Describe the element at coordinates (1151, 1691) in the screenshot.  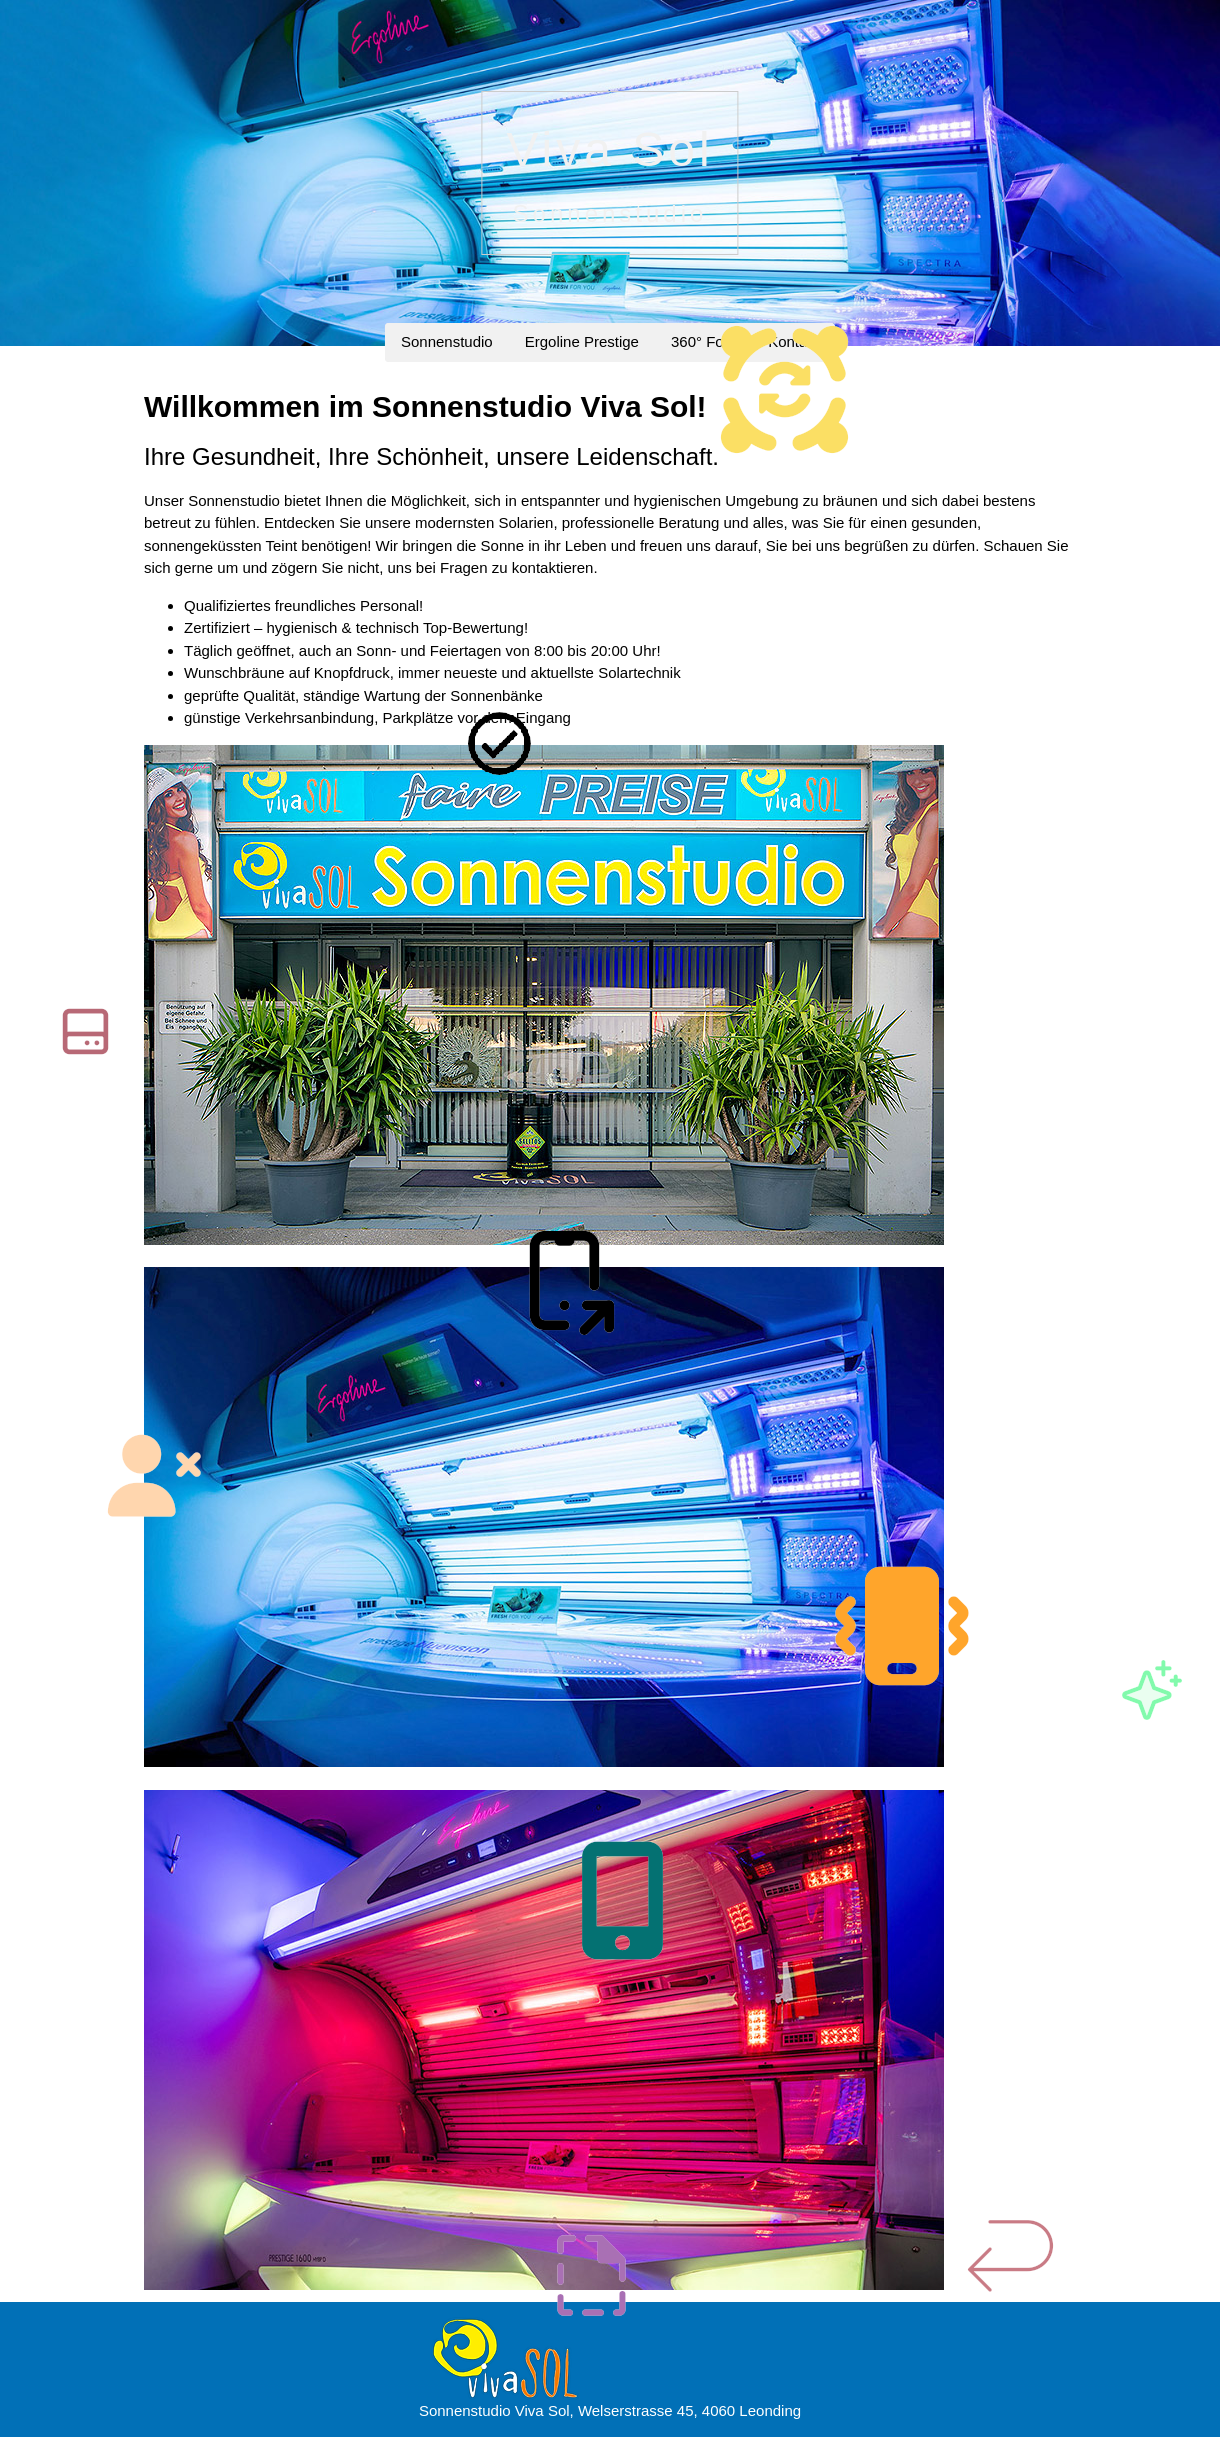
I see `indicates AI-generated or enhanced content` at that location.